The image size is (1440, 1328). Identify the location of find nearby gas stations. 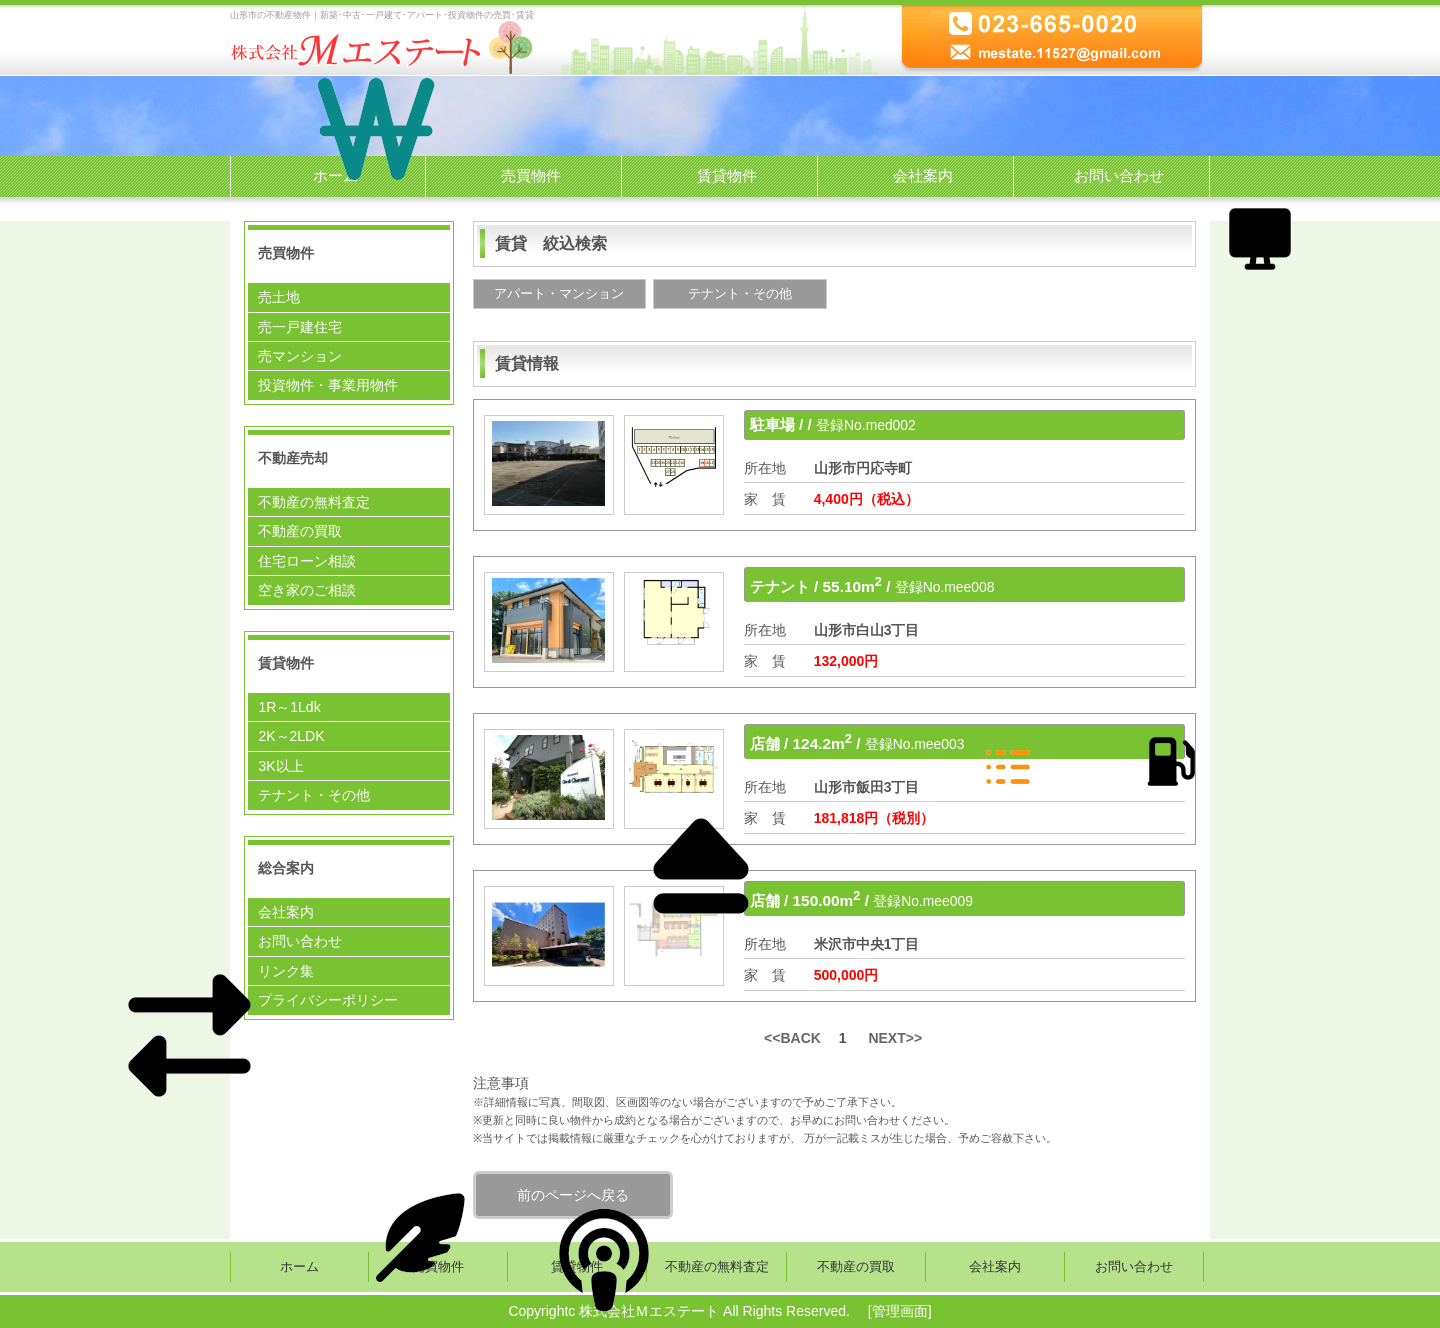
(1170, 761).